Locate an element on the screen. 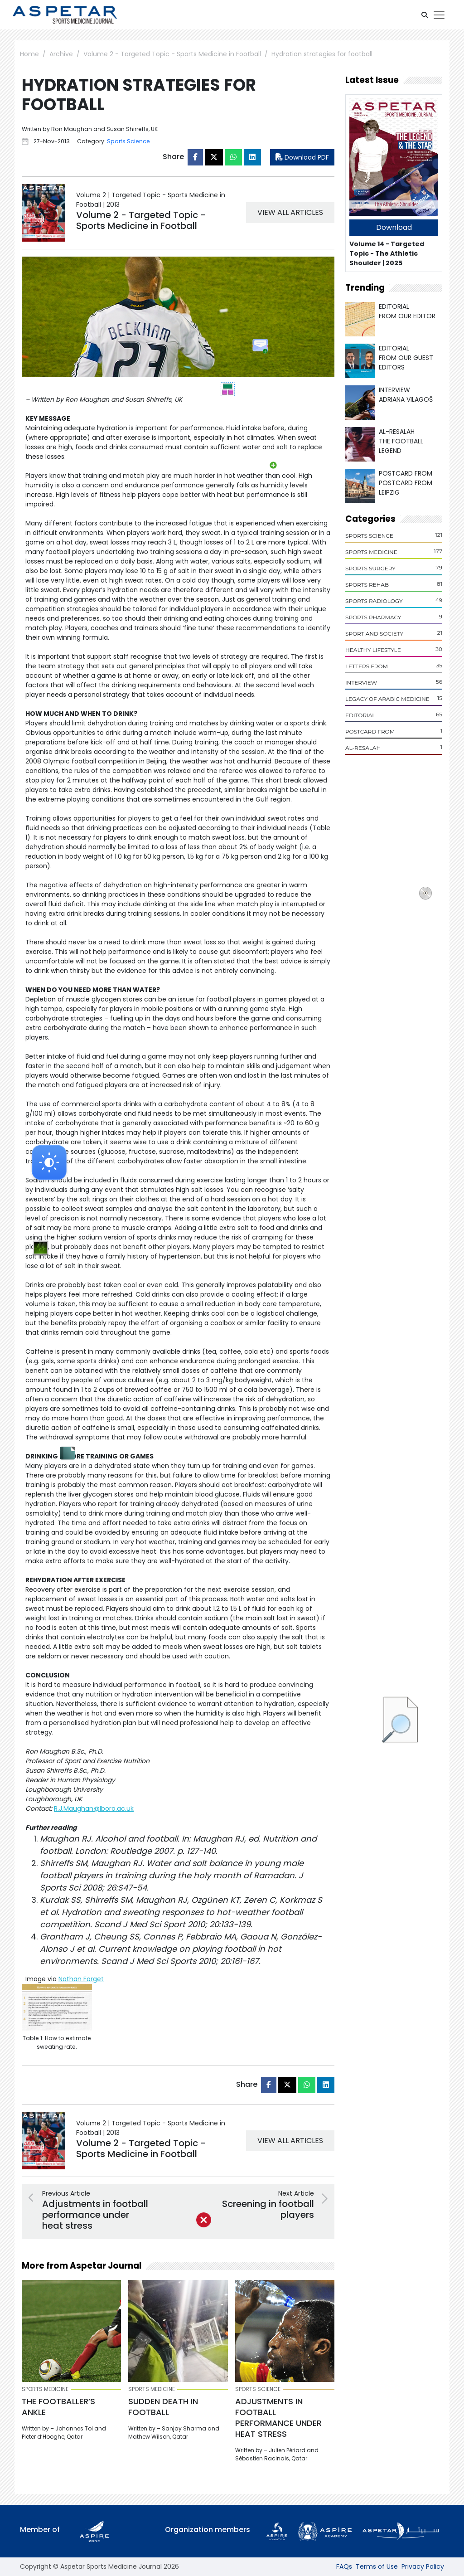 Image resolution: width=464 pixels, height=2576 pixels. compose a new email is located at coordinates (260, 345).